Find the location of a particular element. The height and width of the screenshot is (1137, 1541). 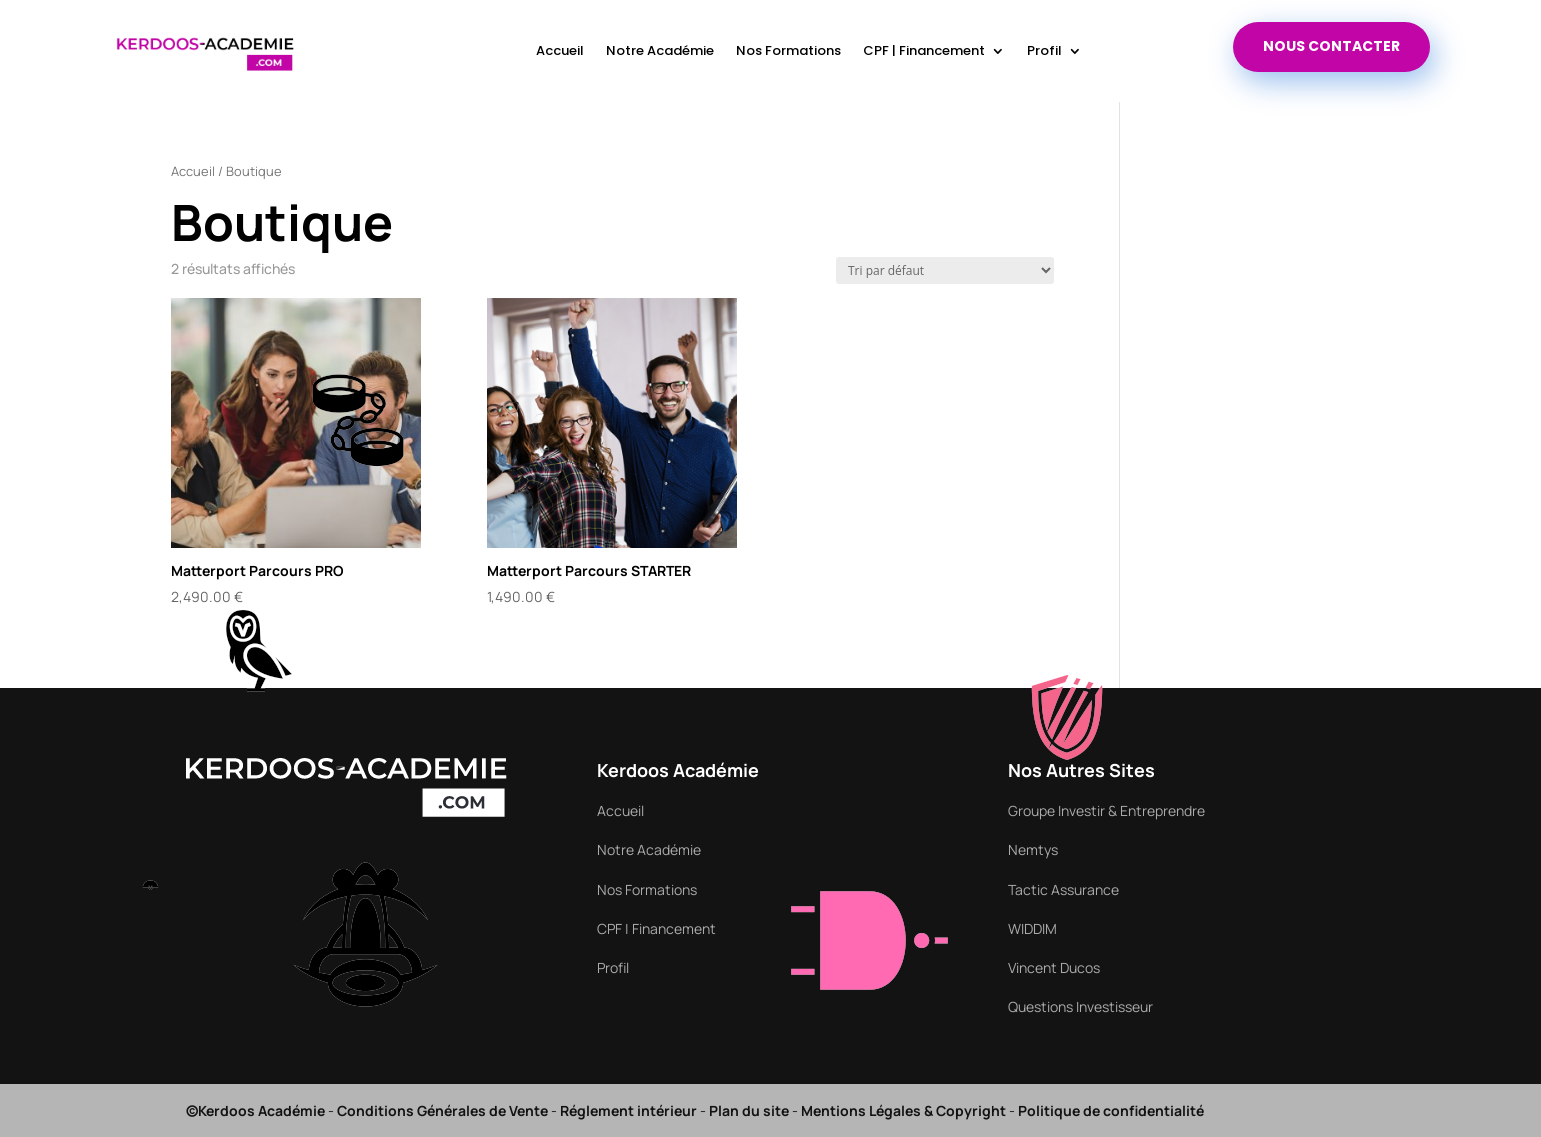

indicates disabled or inactive protection is located at coordinates (1067, 717).